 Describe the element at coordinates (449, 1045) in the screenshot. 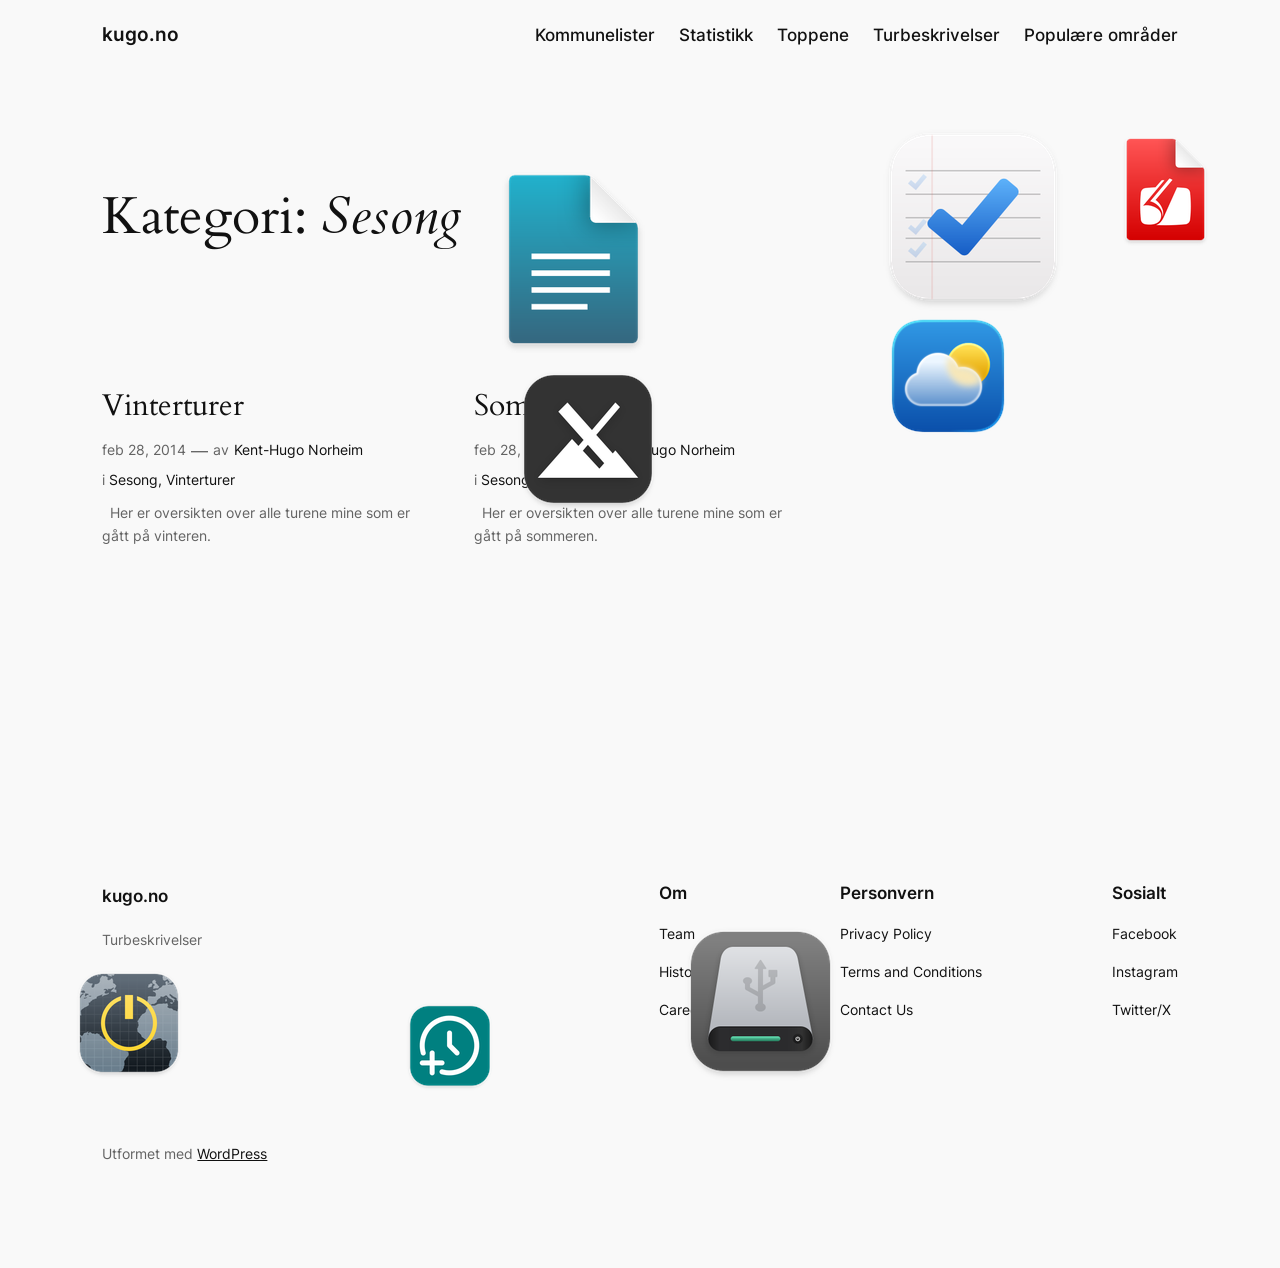

I see `add a new timer or time entry` at that location.